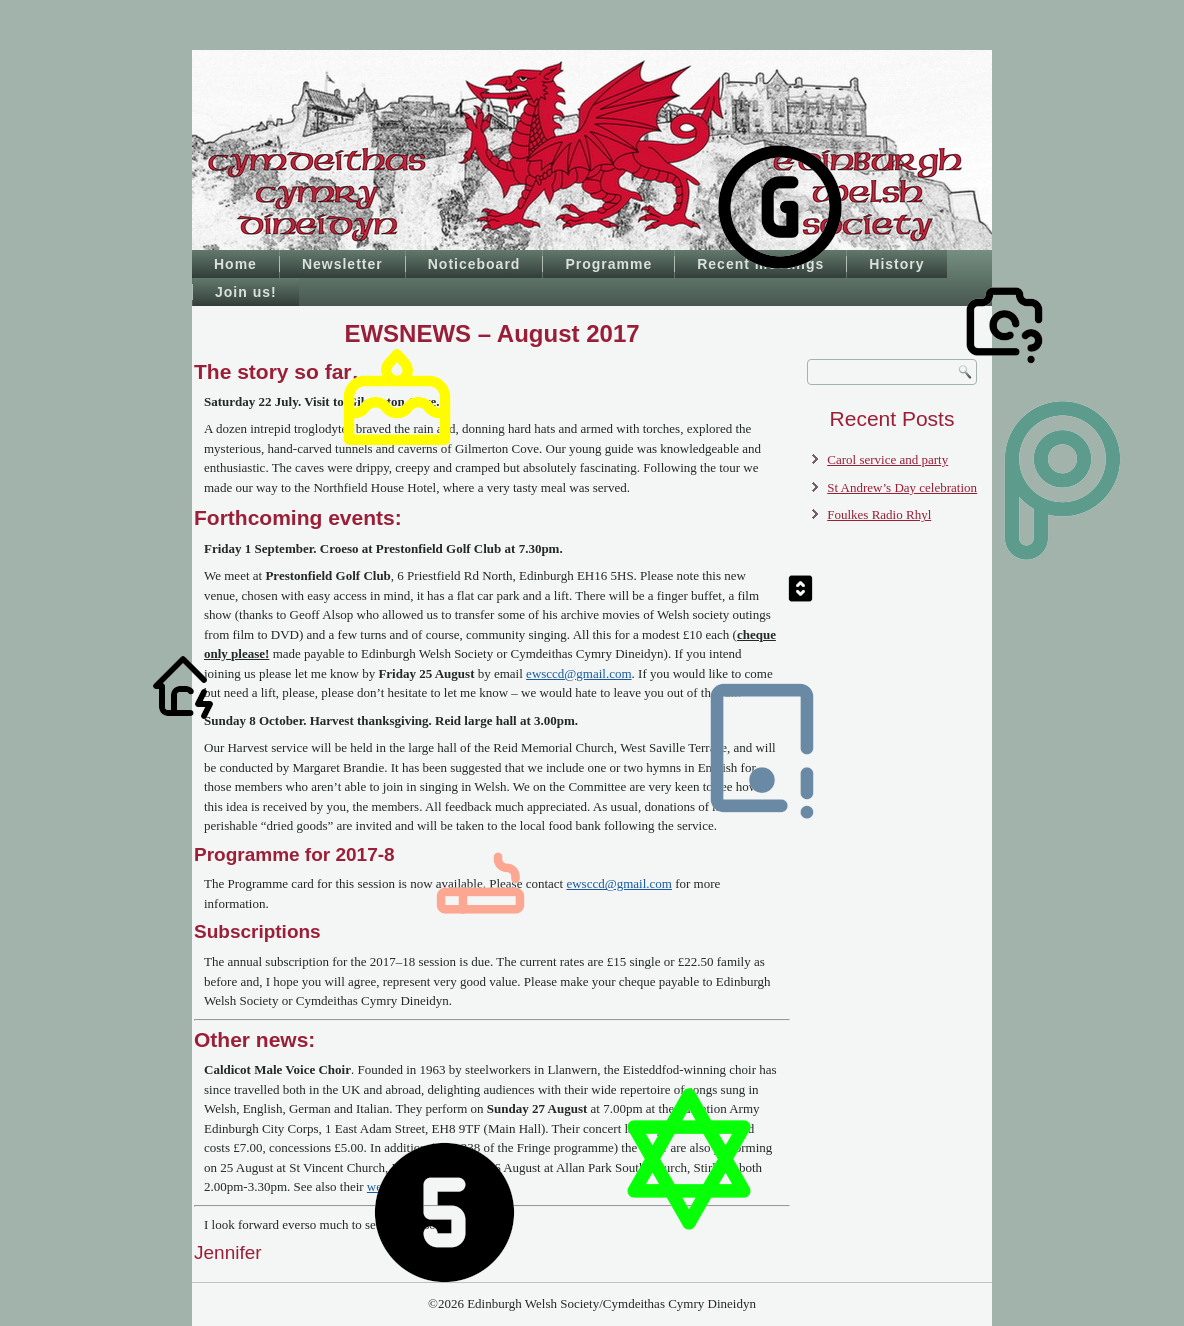  I want to click on access elevator controls or floor selection, so click(800, 588).